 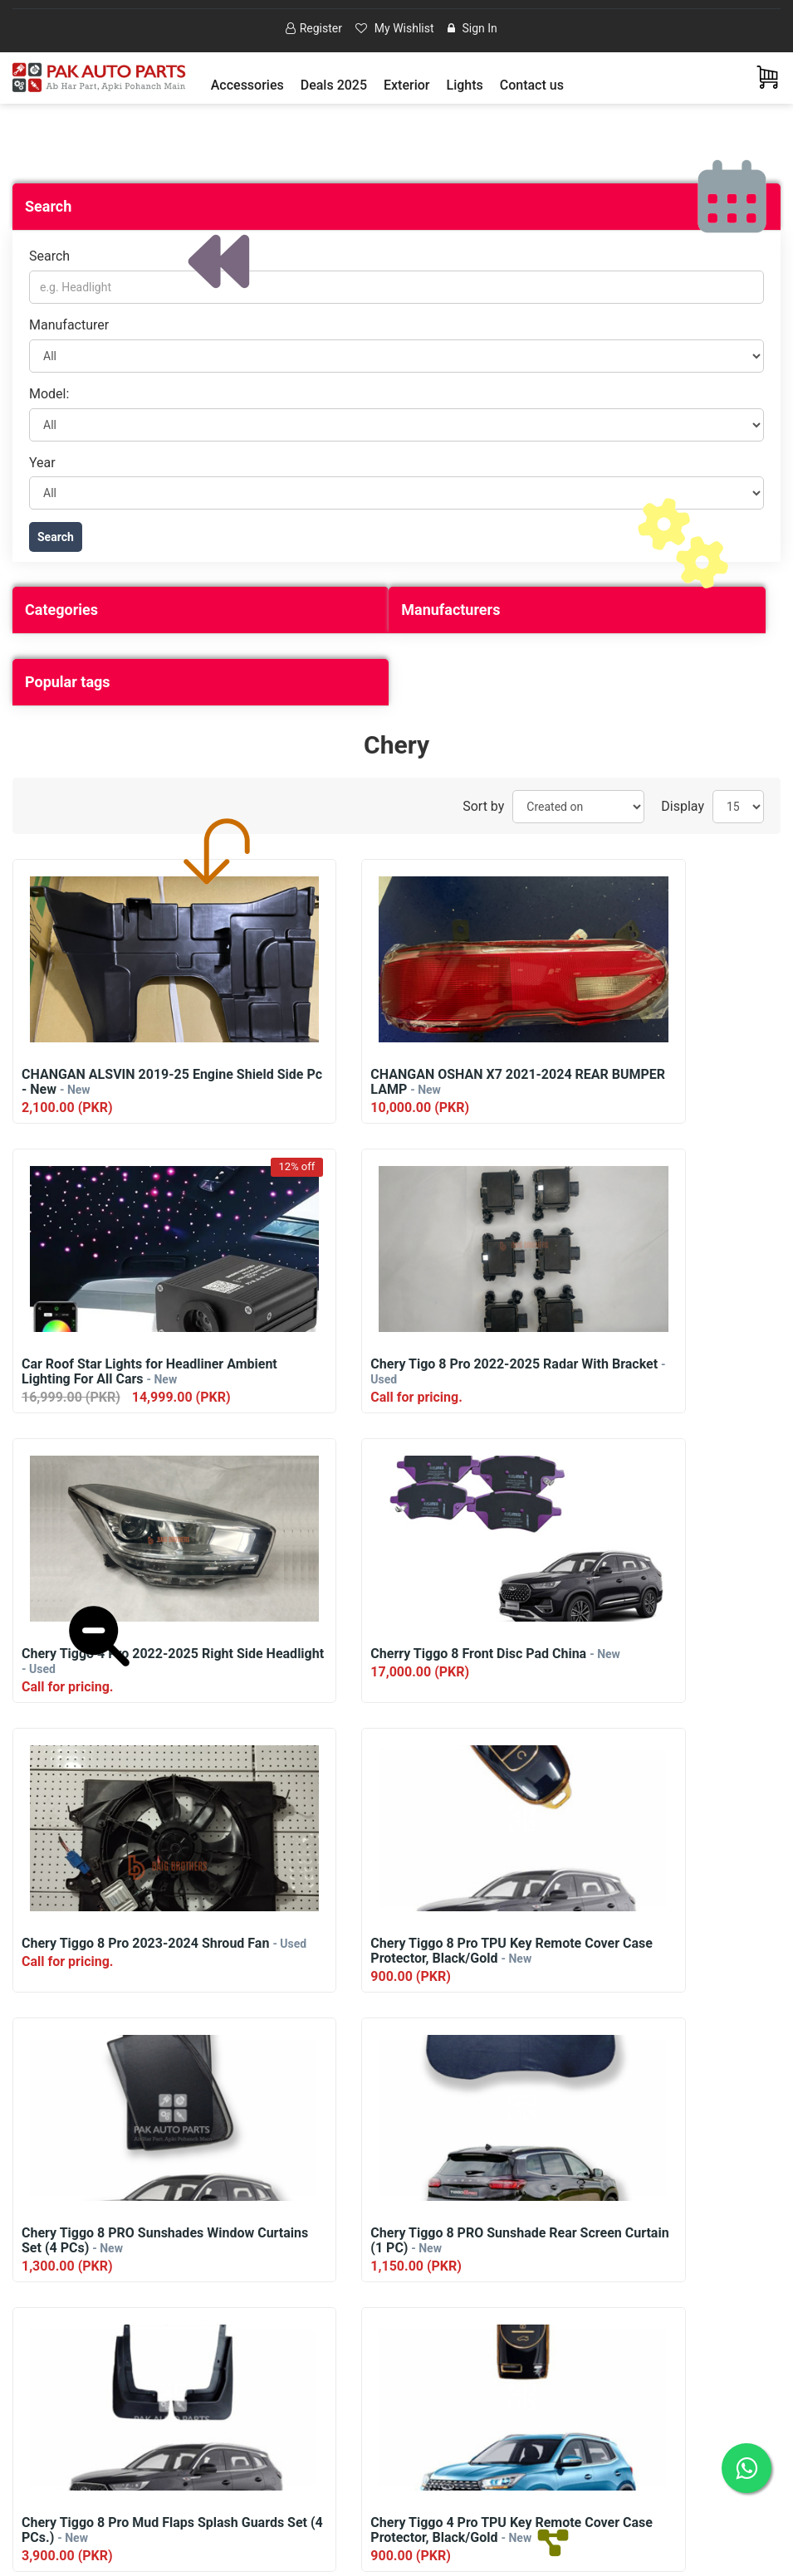 What do you see at coordinates (217, 851) in the screenshot?
I see `redo an action` at bounding box center [217, 851].